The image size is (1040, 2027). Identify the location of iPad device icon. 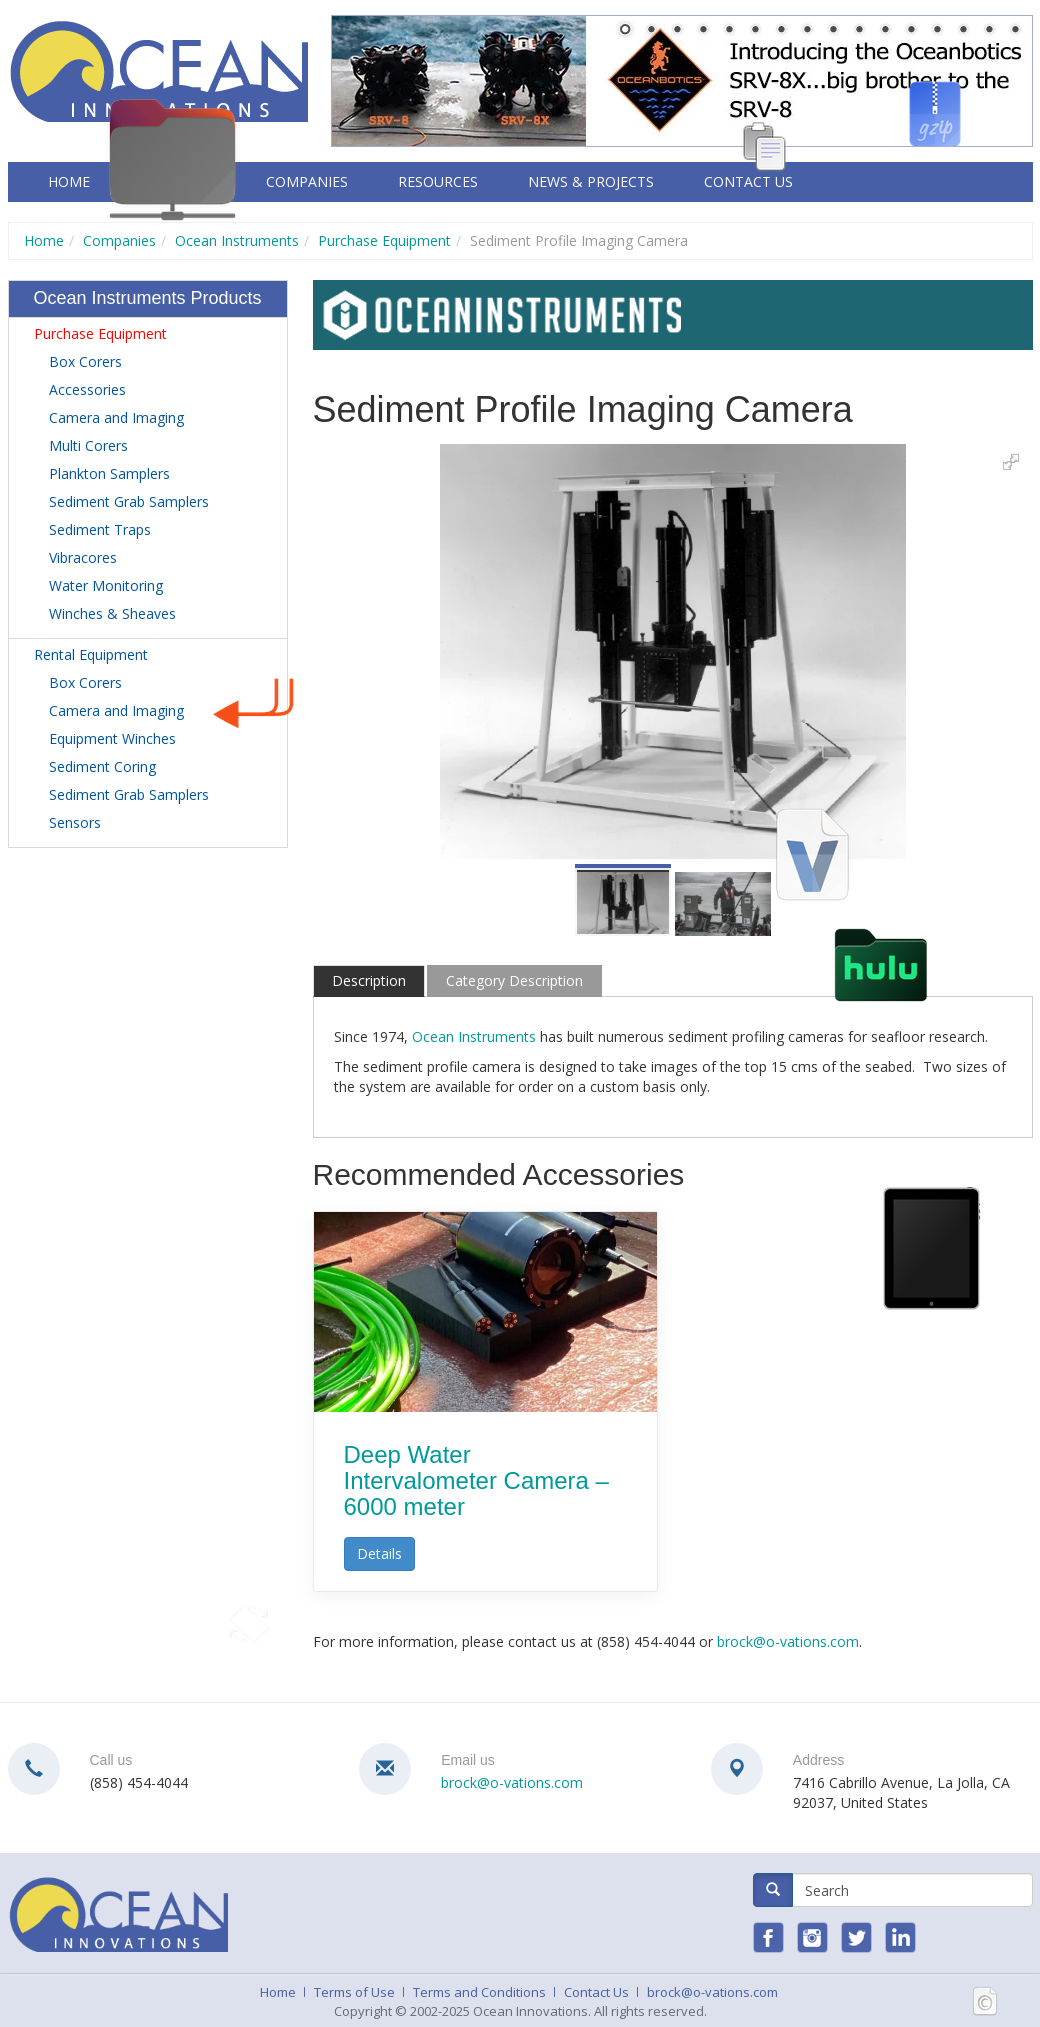
(931, 1248).